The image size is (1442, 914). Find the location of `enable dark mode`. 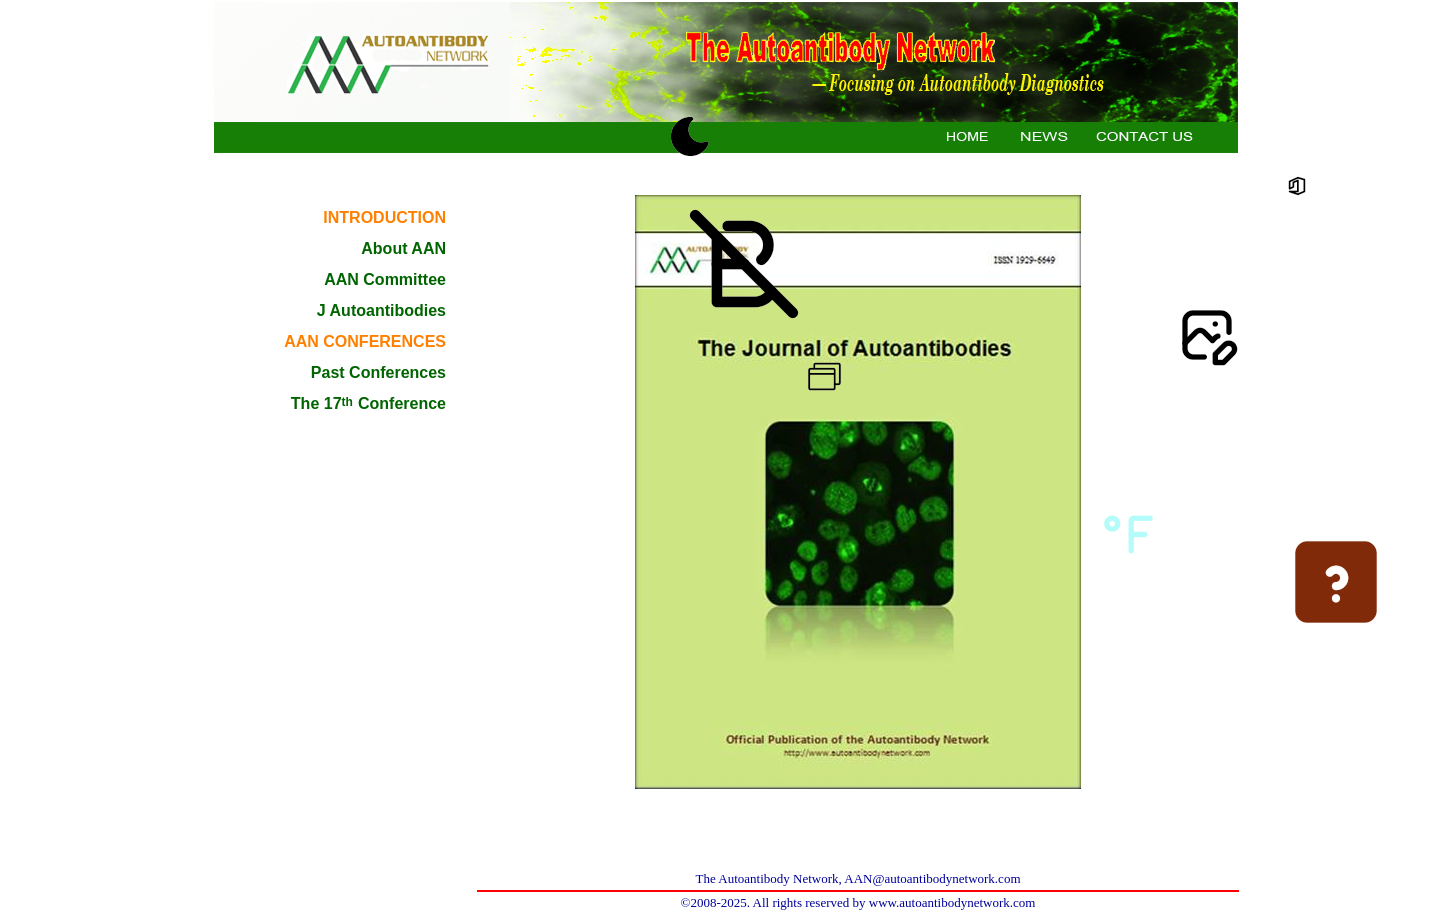

enable dark mode is located at coordinates (690, 136).